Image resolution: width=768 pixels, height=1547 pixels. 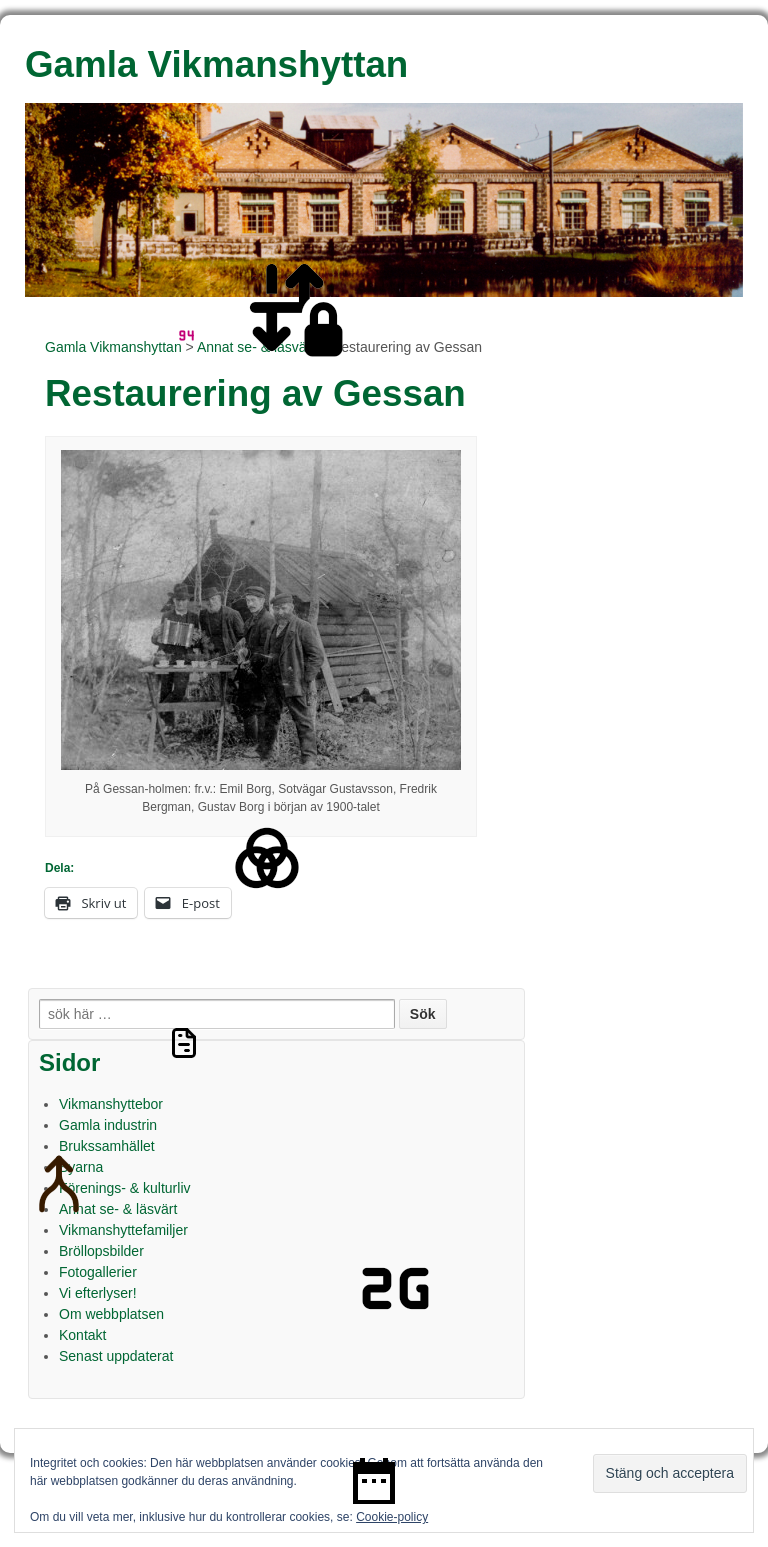 I want to click on indicates overlapping or shared elements between three sets, so click(x=267, y=859).